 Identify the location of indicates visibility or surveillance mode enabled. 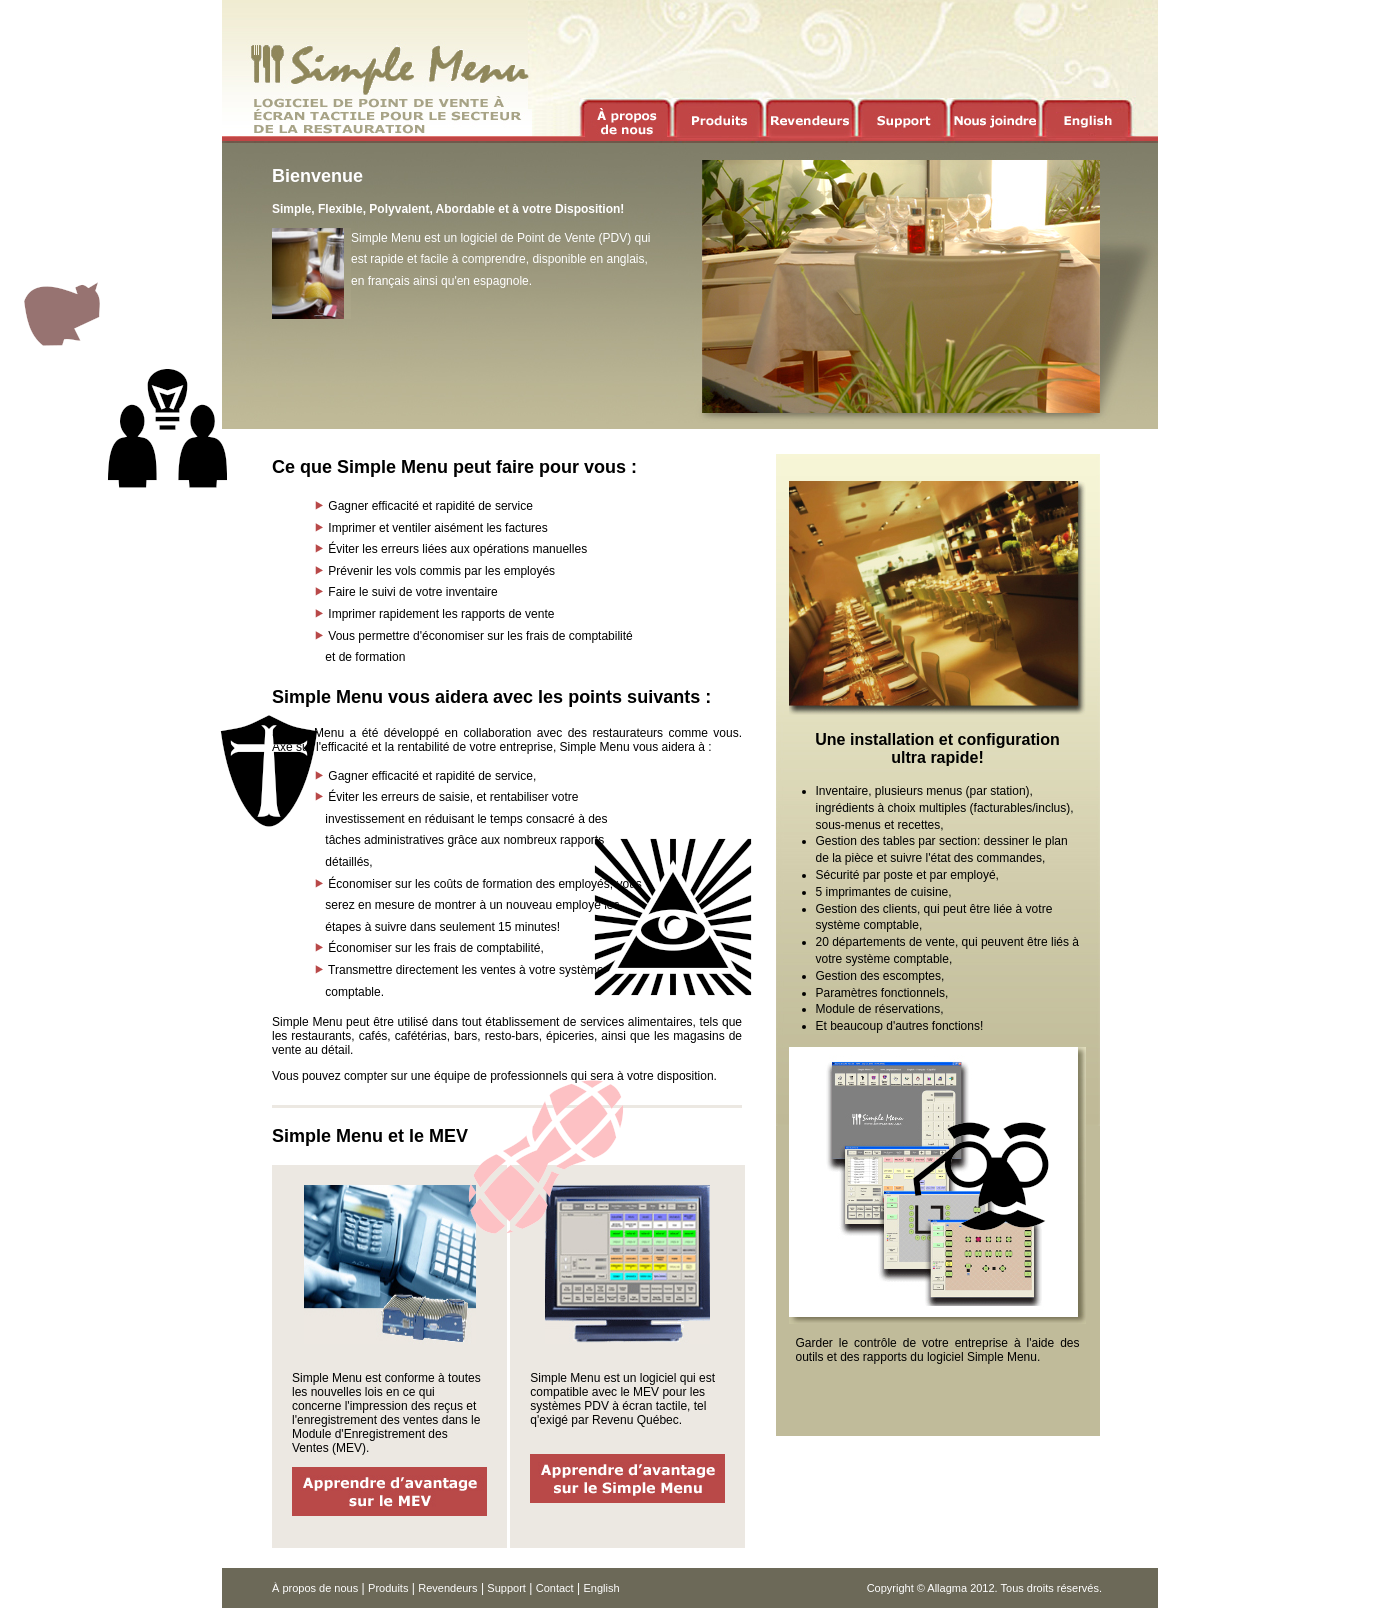
(673, 917).